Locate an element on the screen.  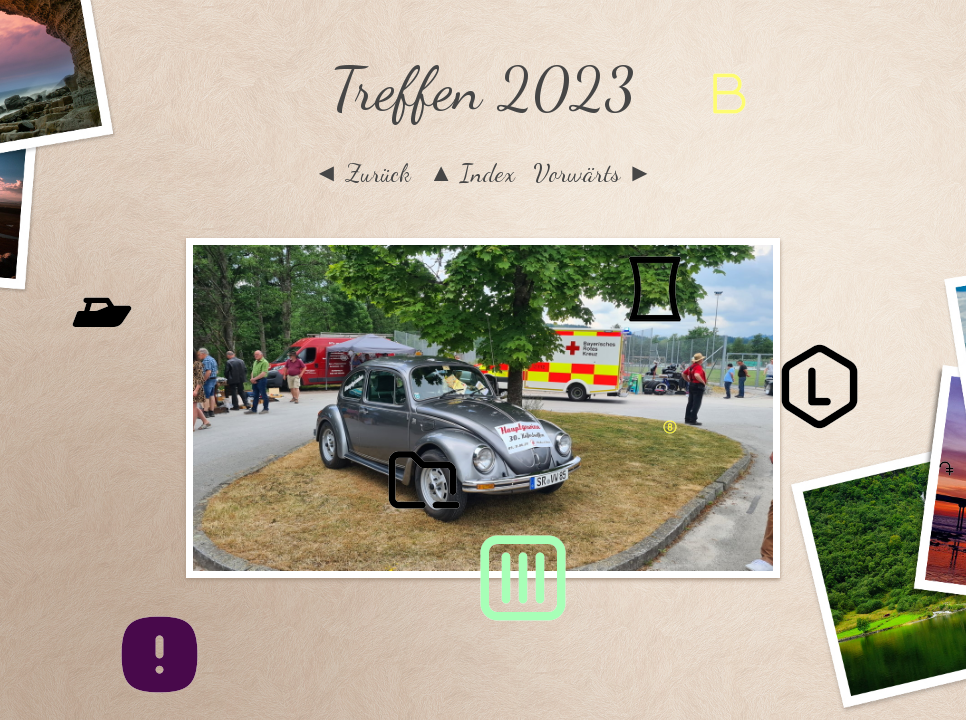
access boat rental or marina services is located at coordinates (102, 311).